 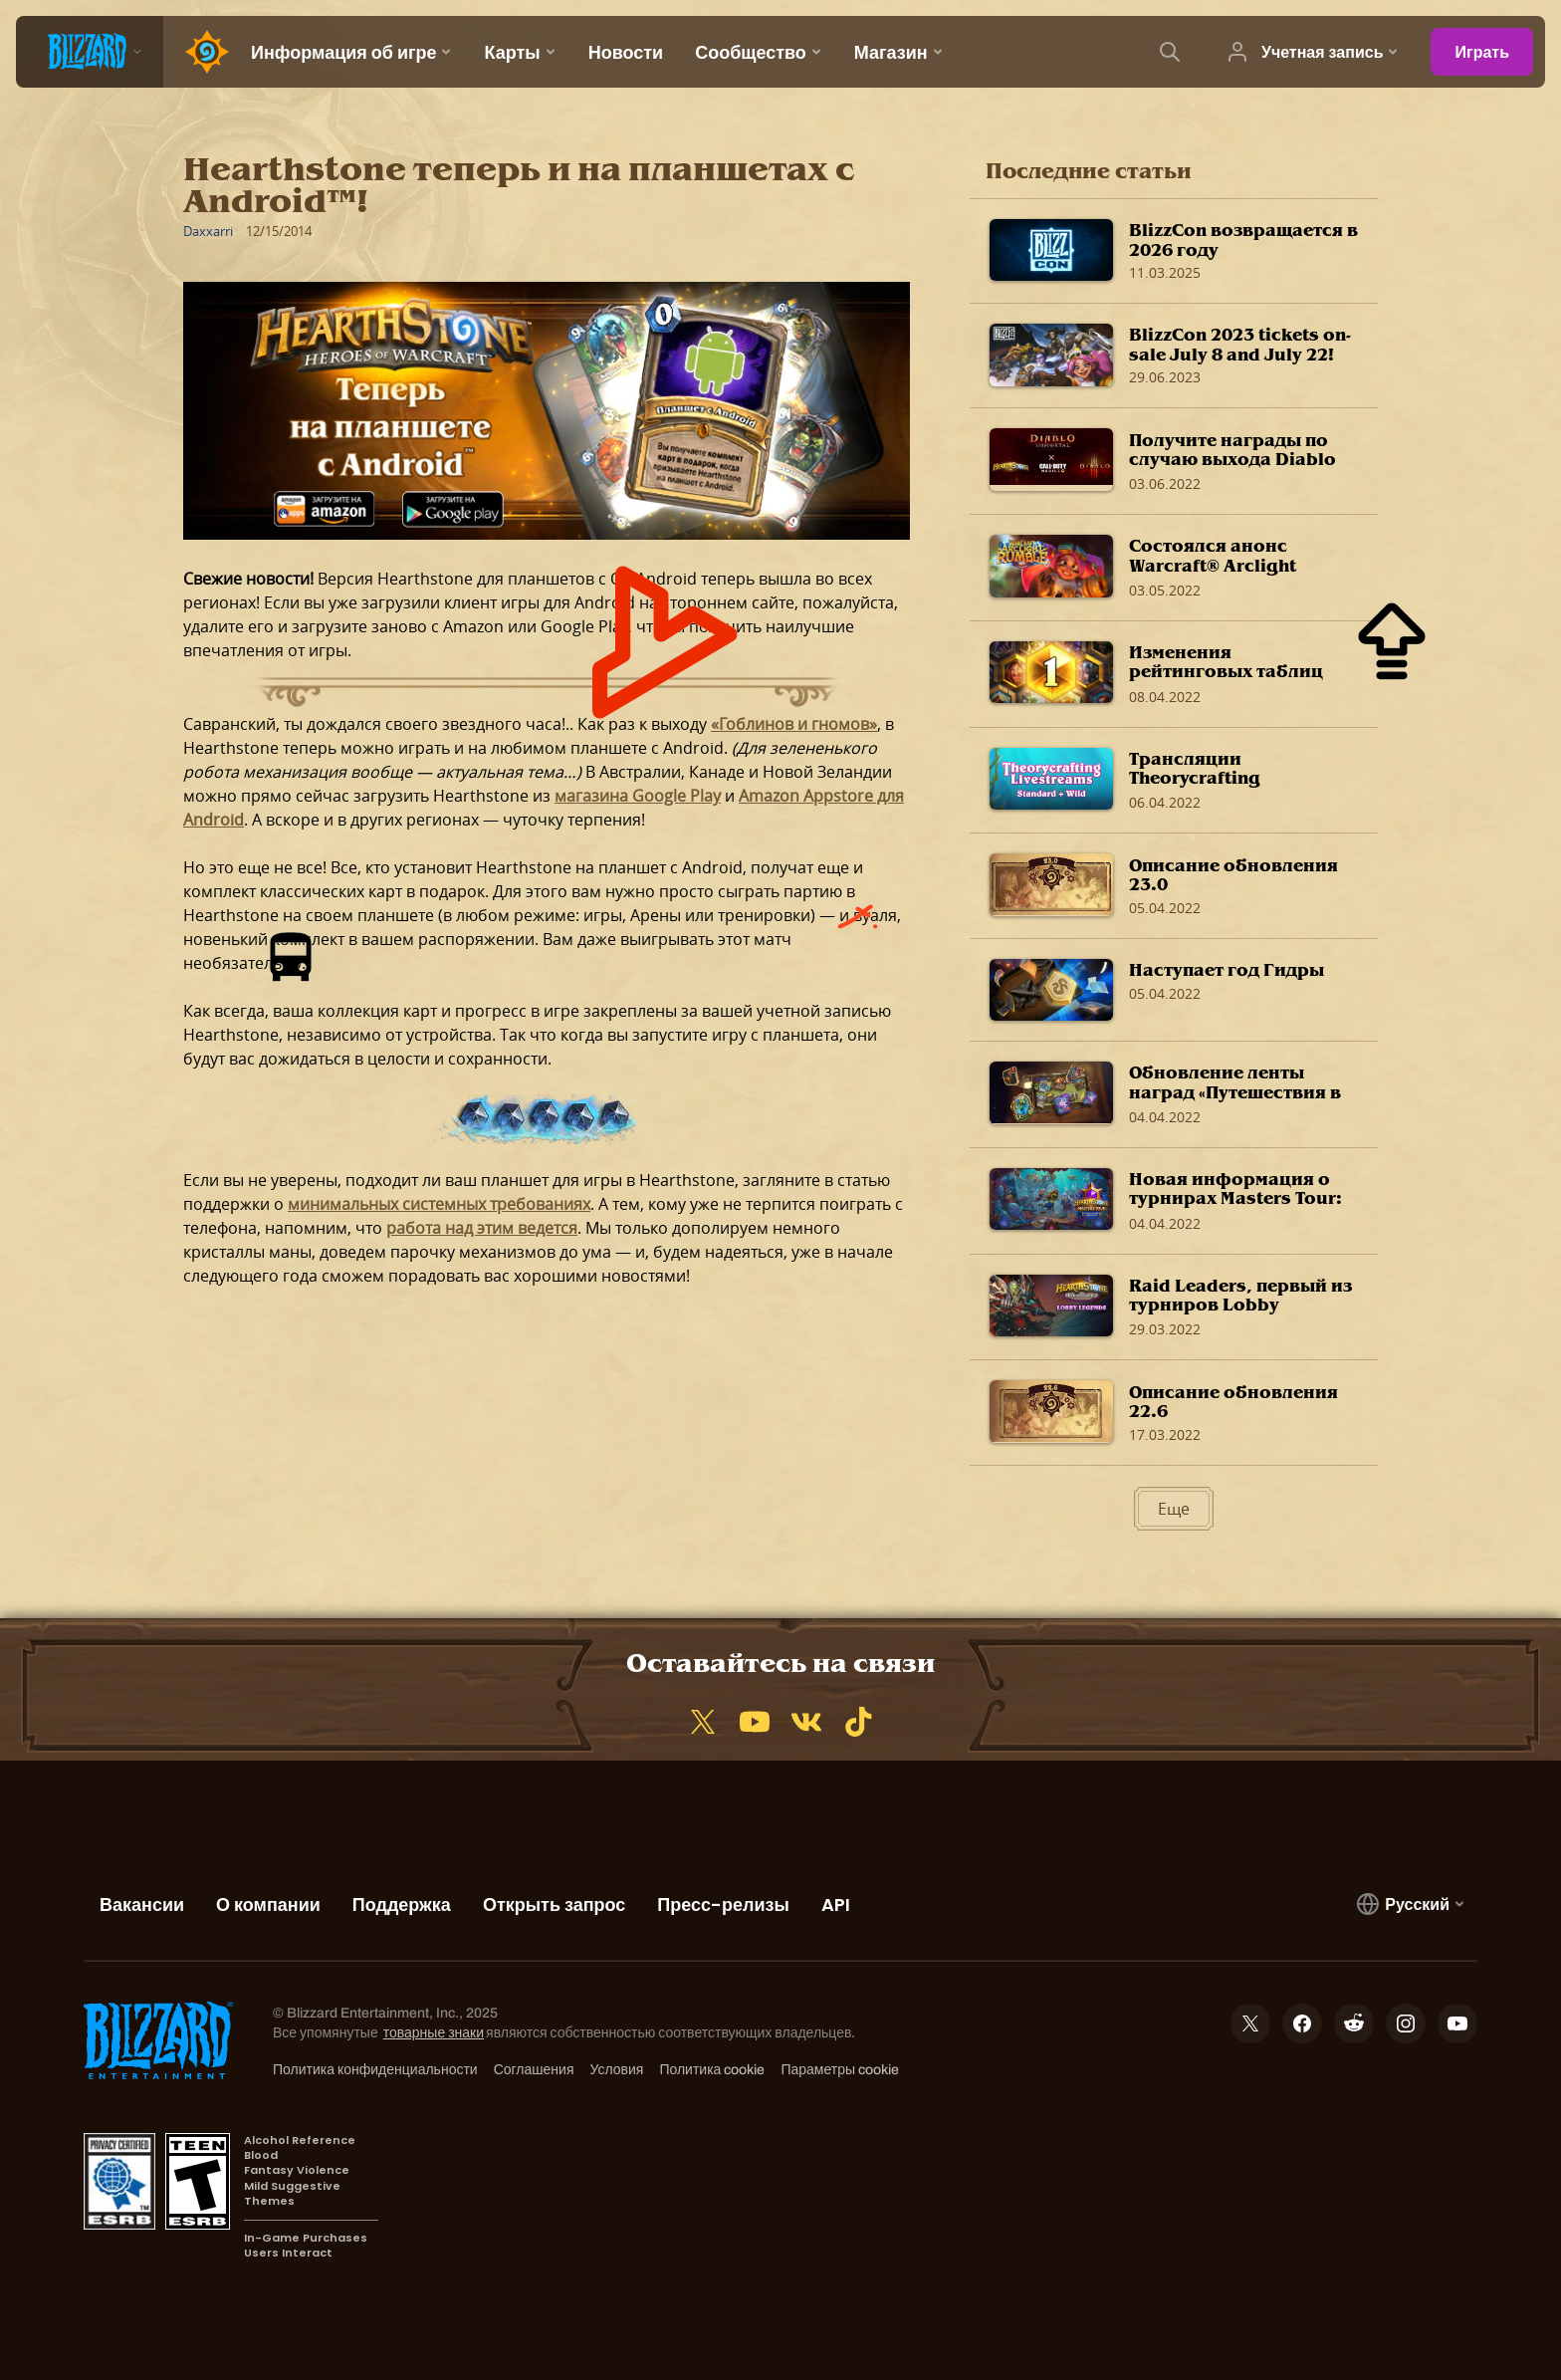 What do you see at coordinates (857, 917) in the screenshot?
I see `indicates maldivian rufiyaa currency` at bounding box center [857, 917].